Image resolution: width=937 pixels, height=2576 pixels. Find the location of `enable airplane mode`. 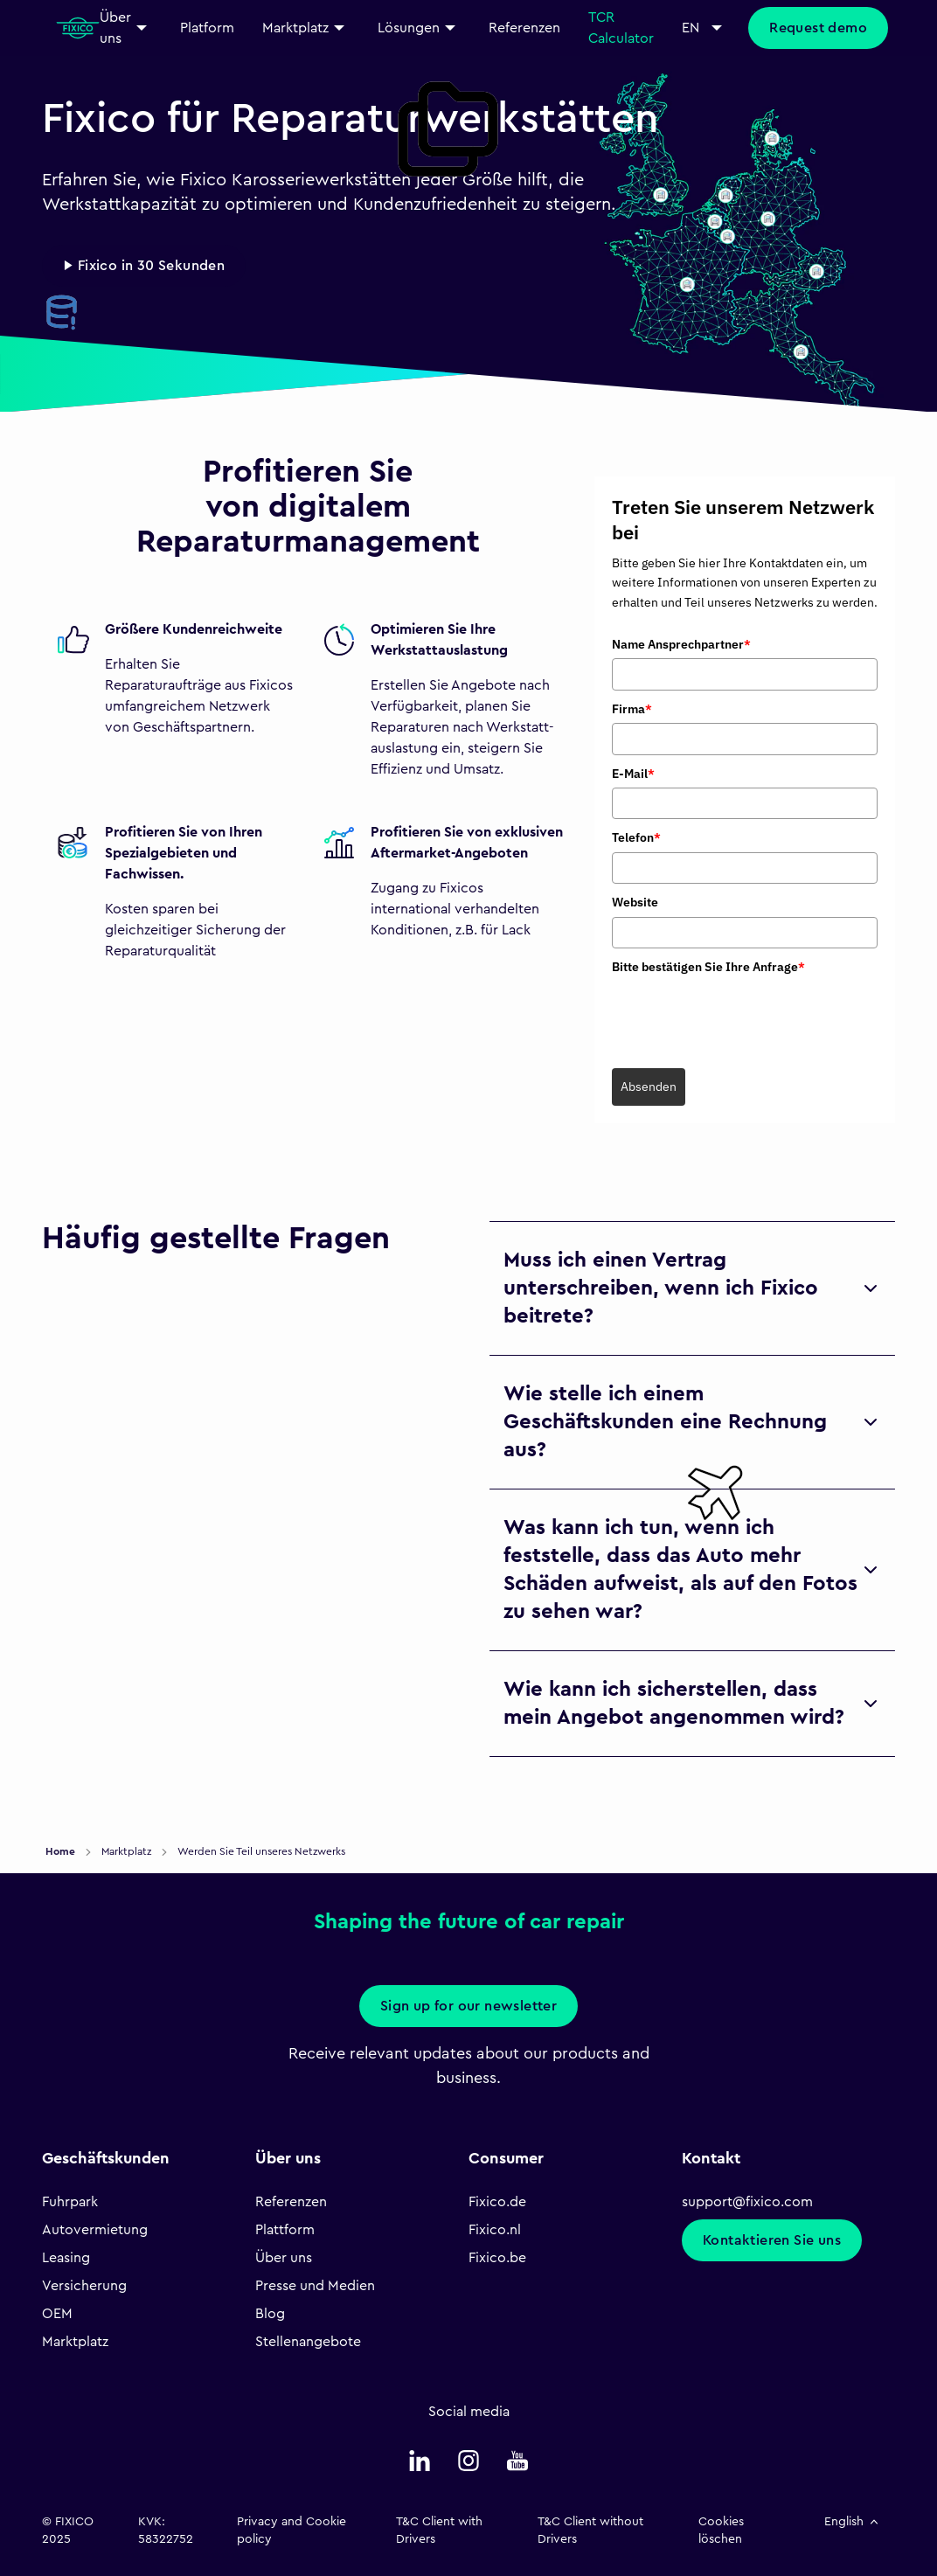

enable airplane mode is located at coordinates (716, 1491).